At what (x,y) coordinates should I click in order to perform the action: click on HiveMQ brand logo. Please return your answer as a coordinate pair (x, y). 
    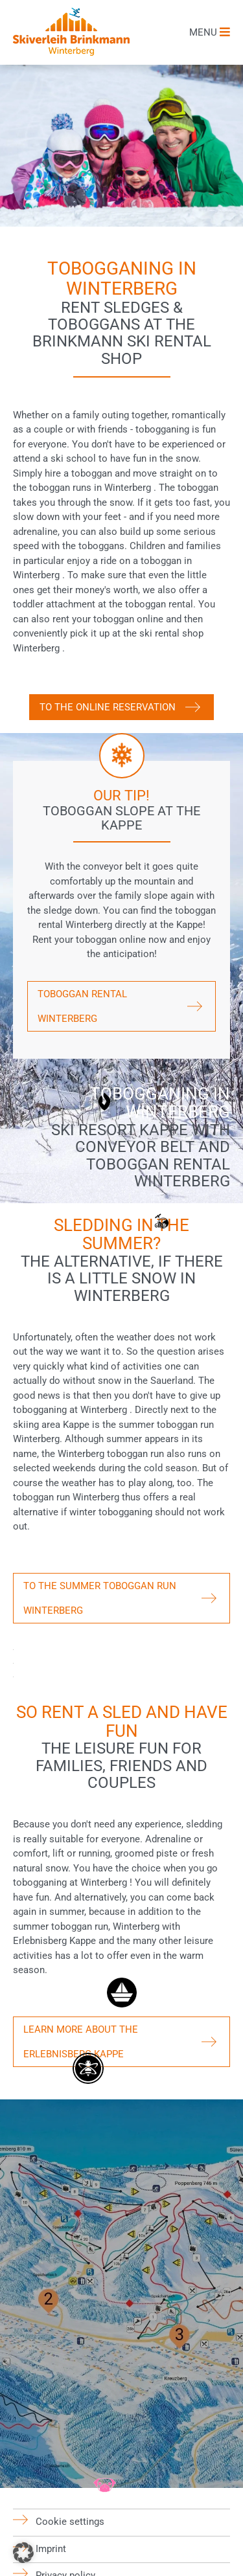
    Looking at the image, I should click on (88, 2068).